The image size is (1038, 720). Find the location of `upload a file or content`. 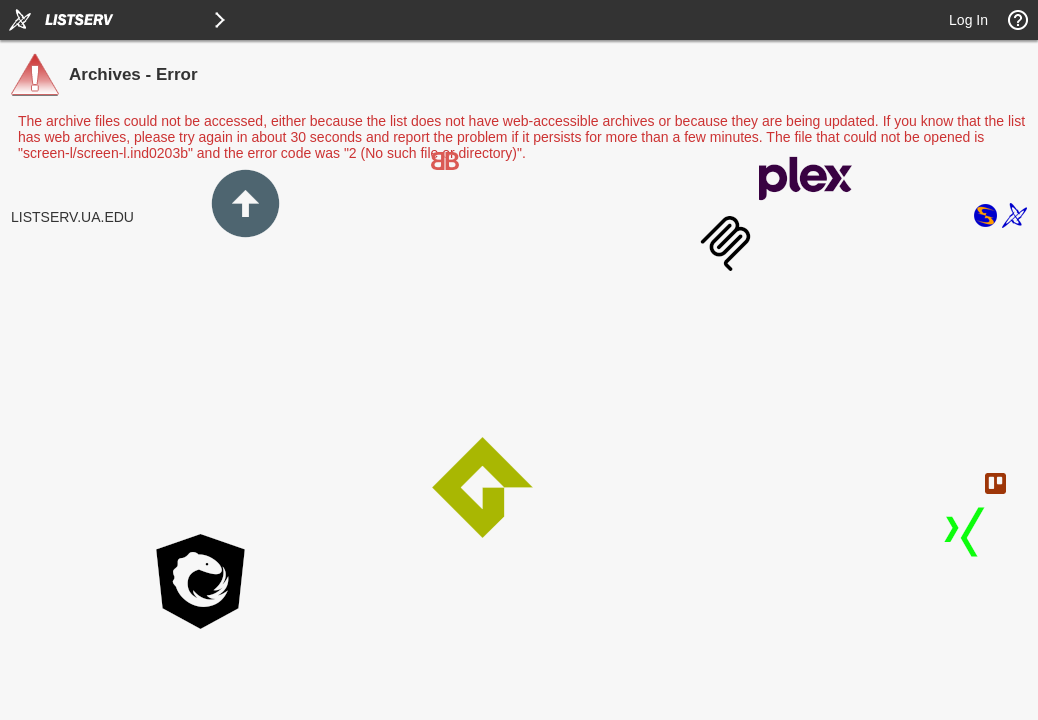

upload a file or content is located at coordinates (245, 203).